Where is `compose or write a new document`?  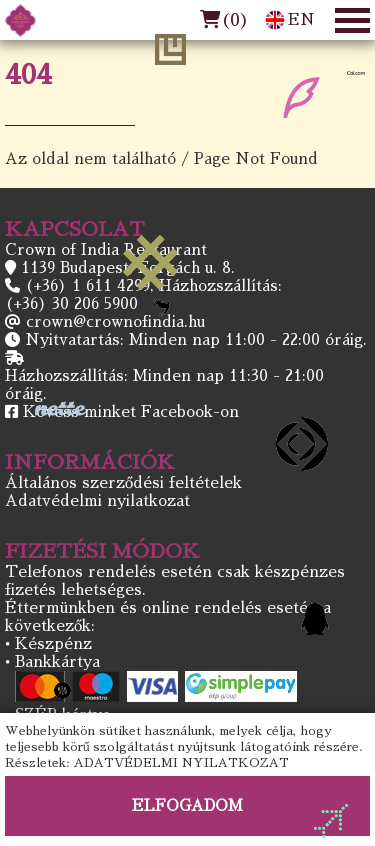 compose or write a new document is located at coordinates (301, 97).